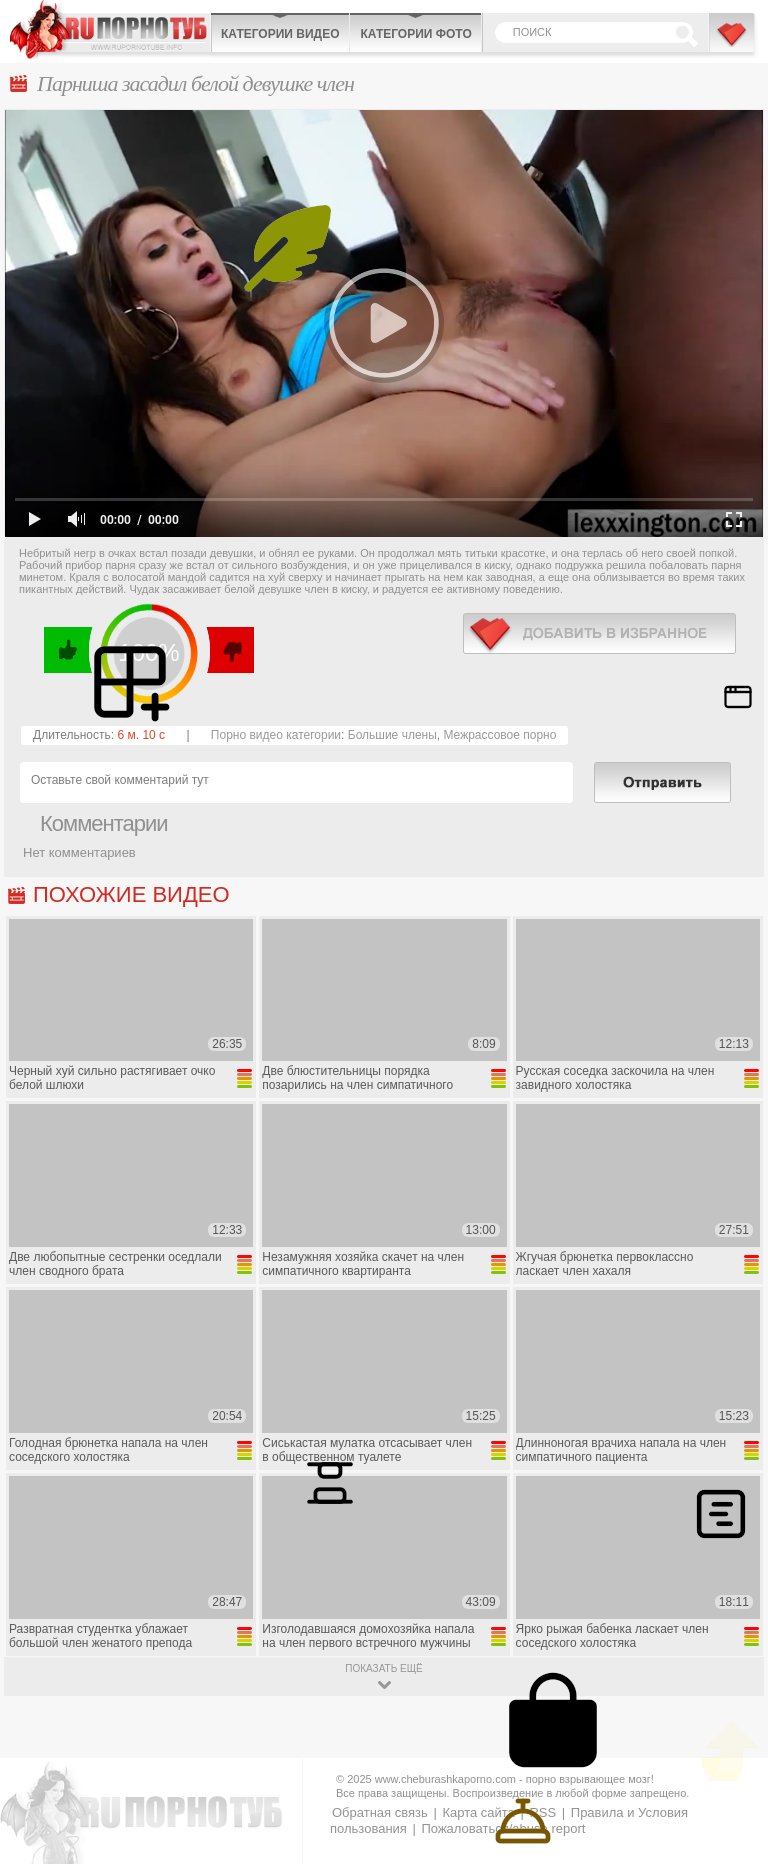 The image size is (768, 1864). What do you see at coordinates (738, 697) in the screenshot?
I see `open a new application window` at bounding box center [738, 697].